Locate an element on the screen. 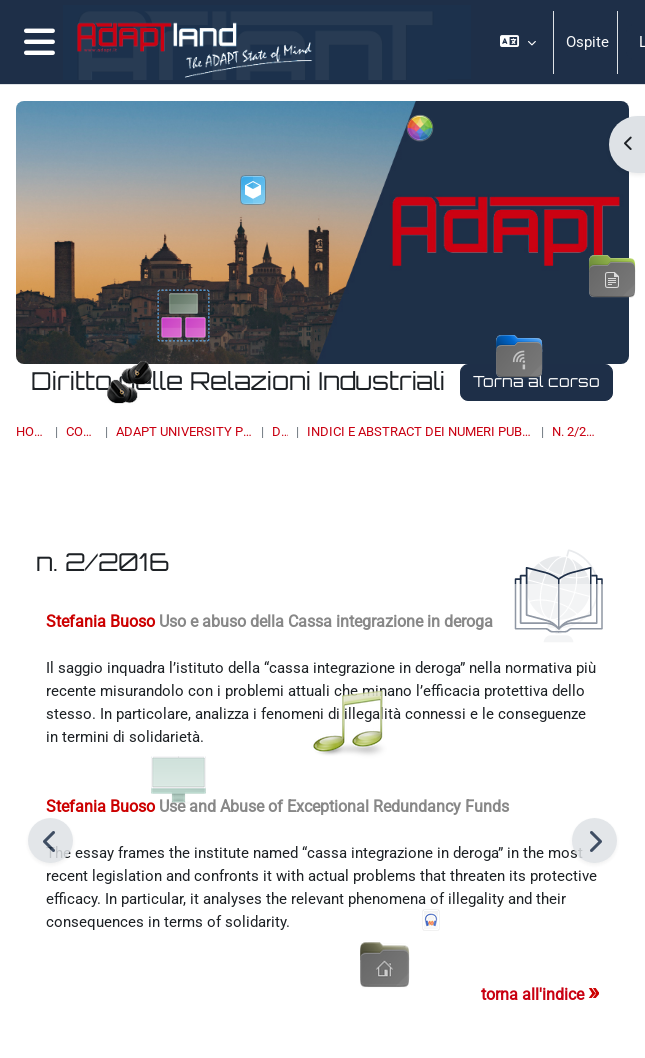 This screenshot has width=645, height=1058. access color and theme preferences is located at coordinates (420, 128).